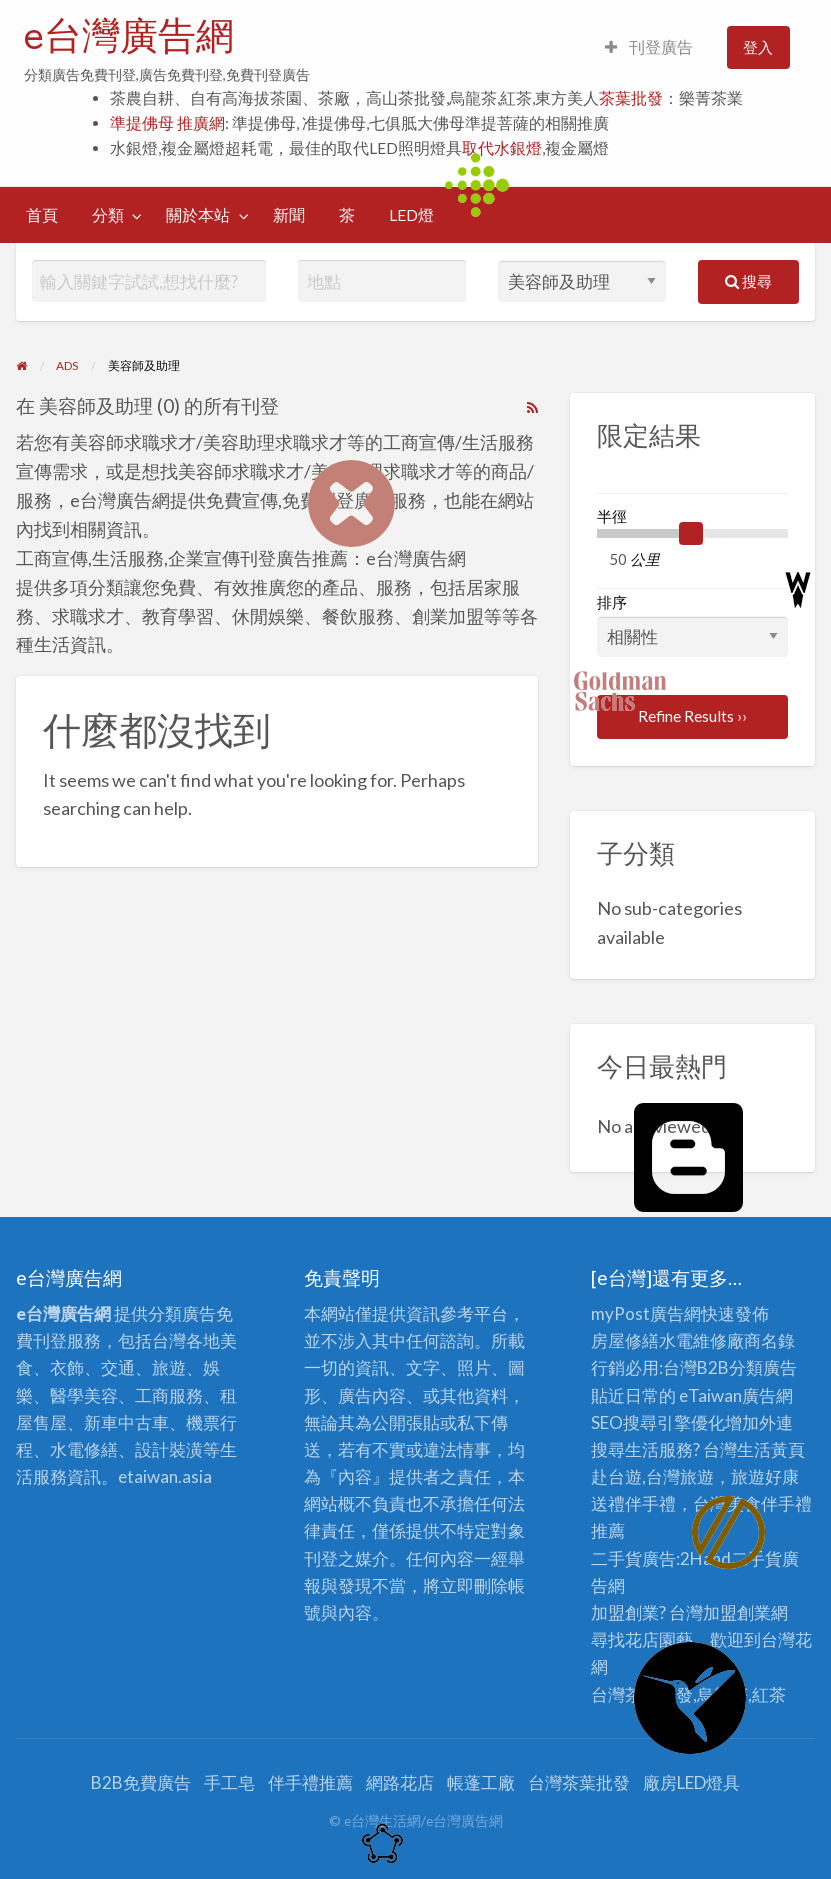  Describe the element at coordinates (382, 1843) in the screenshot. I see `fastlane app automation tool logo` at that location.